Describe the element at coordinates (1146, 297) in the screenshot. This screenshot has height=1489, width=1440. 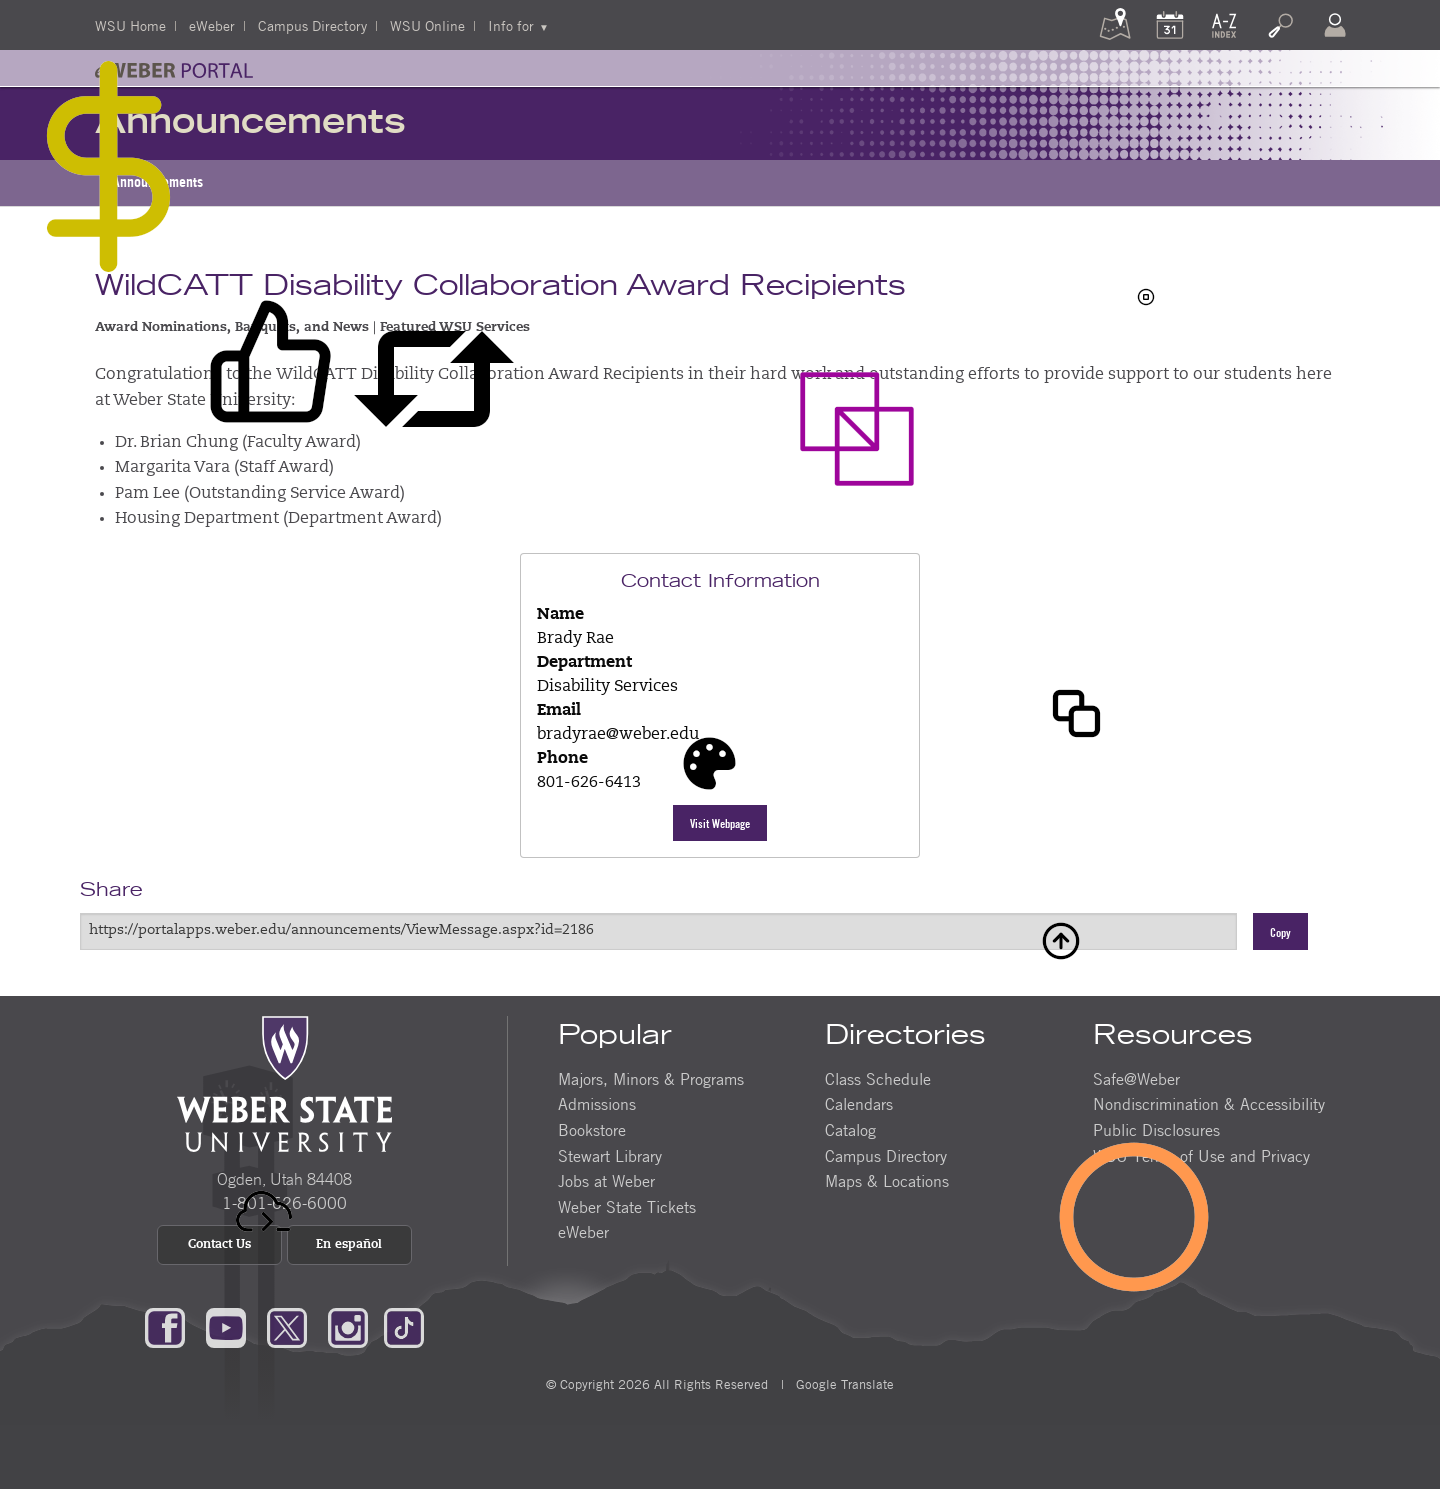
I see `stop media playback` at that location.